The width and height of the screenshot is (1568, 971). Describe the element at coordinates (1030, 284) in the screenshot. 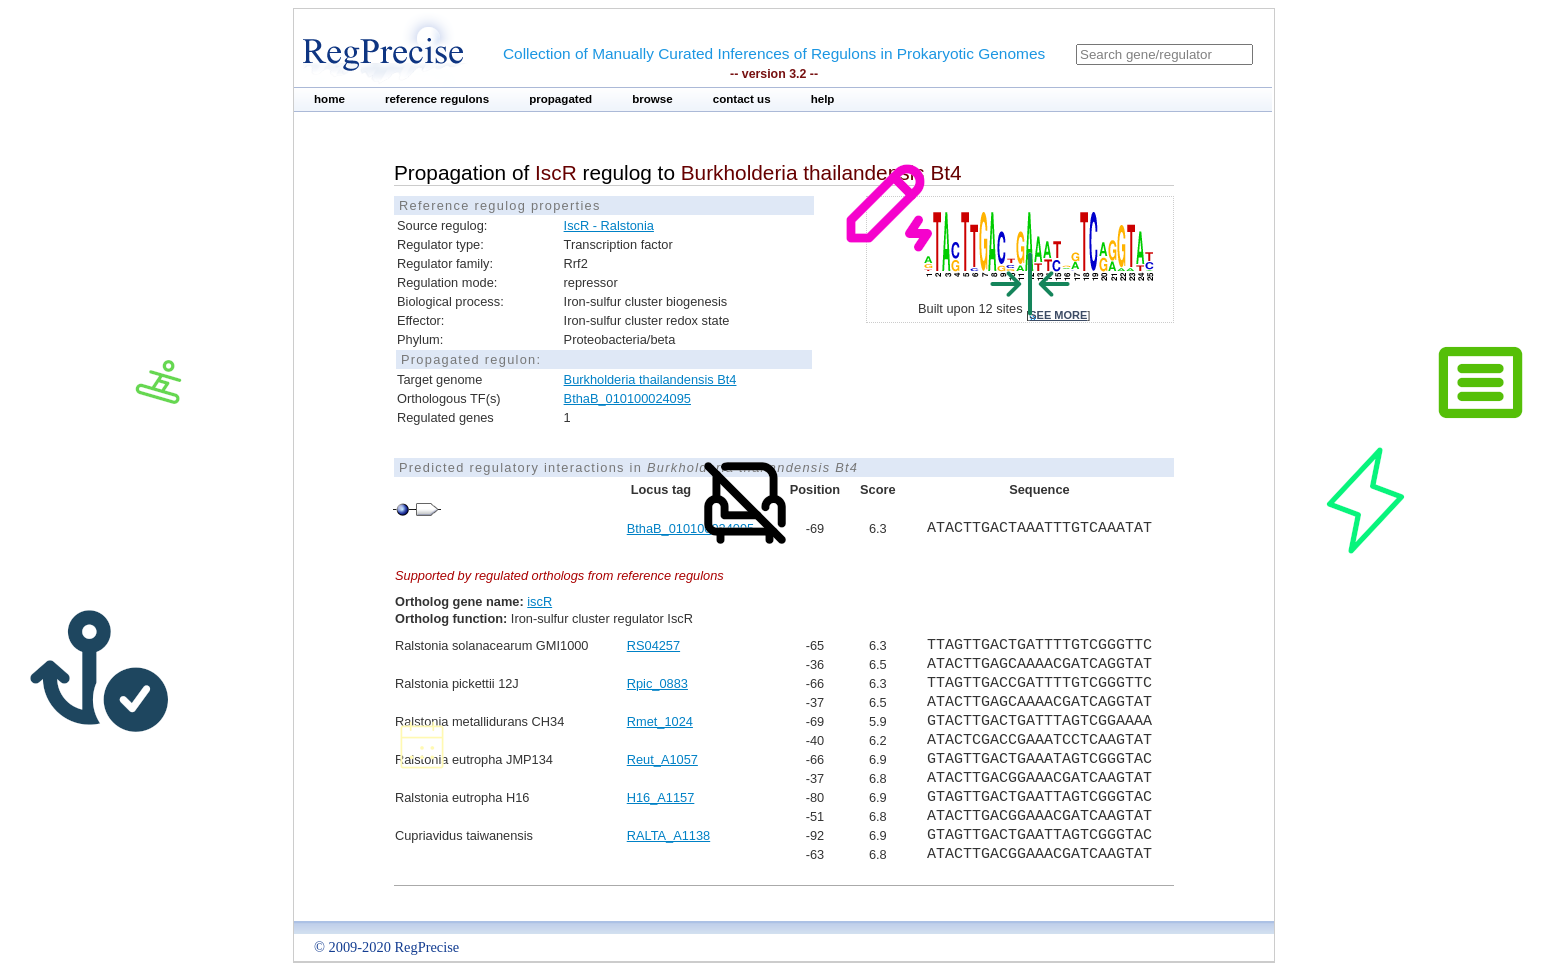

I see `collapse content horizontally` at that location.